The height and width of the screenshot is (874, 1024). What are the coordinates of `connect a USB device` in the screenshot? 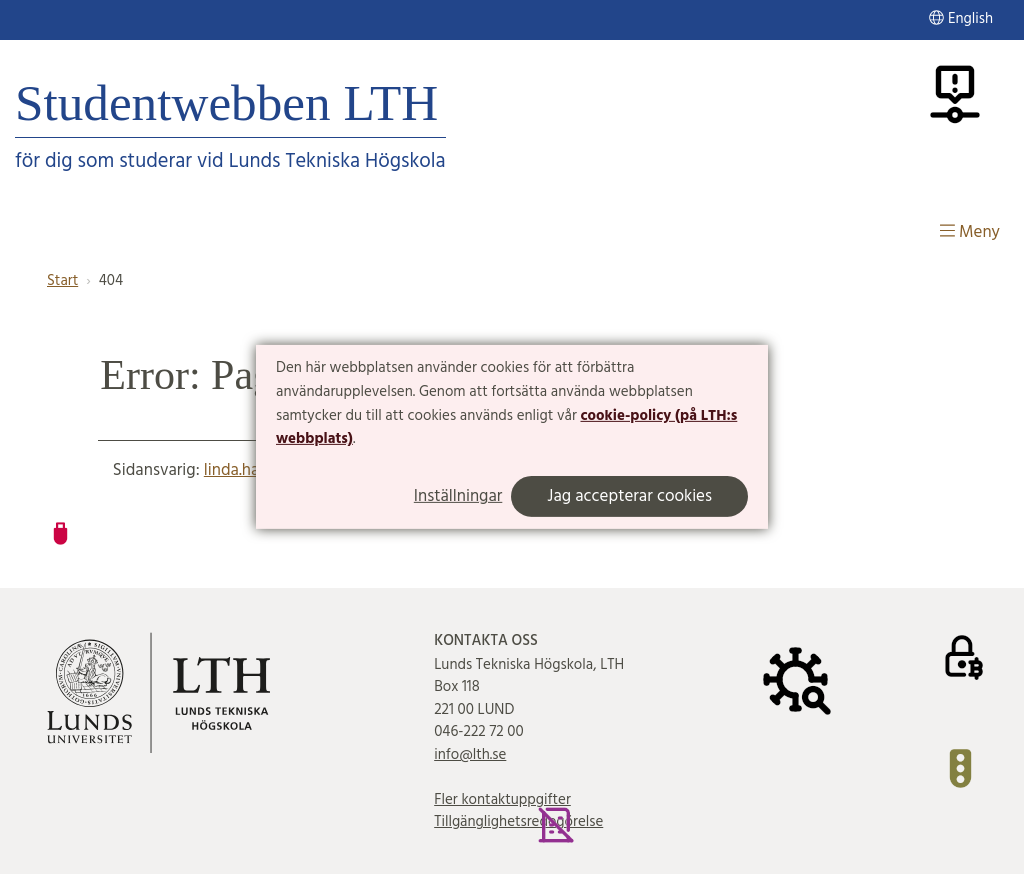 It's located at (60, 533).